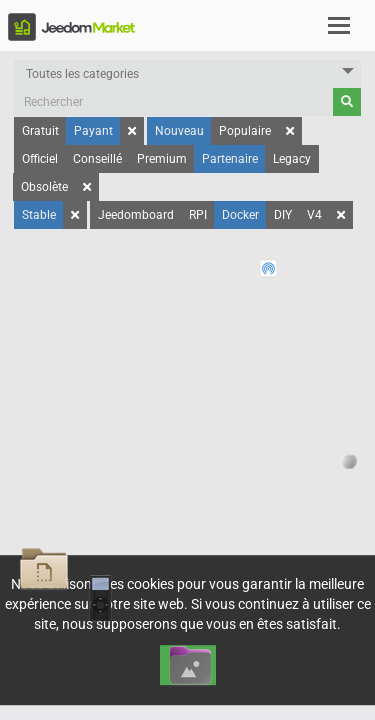 Image resolution: width=375 pixels, height=720 pixels. What do you see at coordinates (349, 463) in the screenshot?
I see `homepod mini smart speaker device` at bounding box center [349, 463].